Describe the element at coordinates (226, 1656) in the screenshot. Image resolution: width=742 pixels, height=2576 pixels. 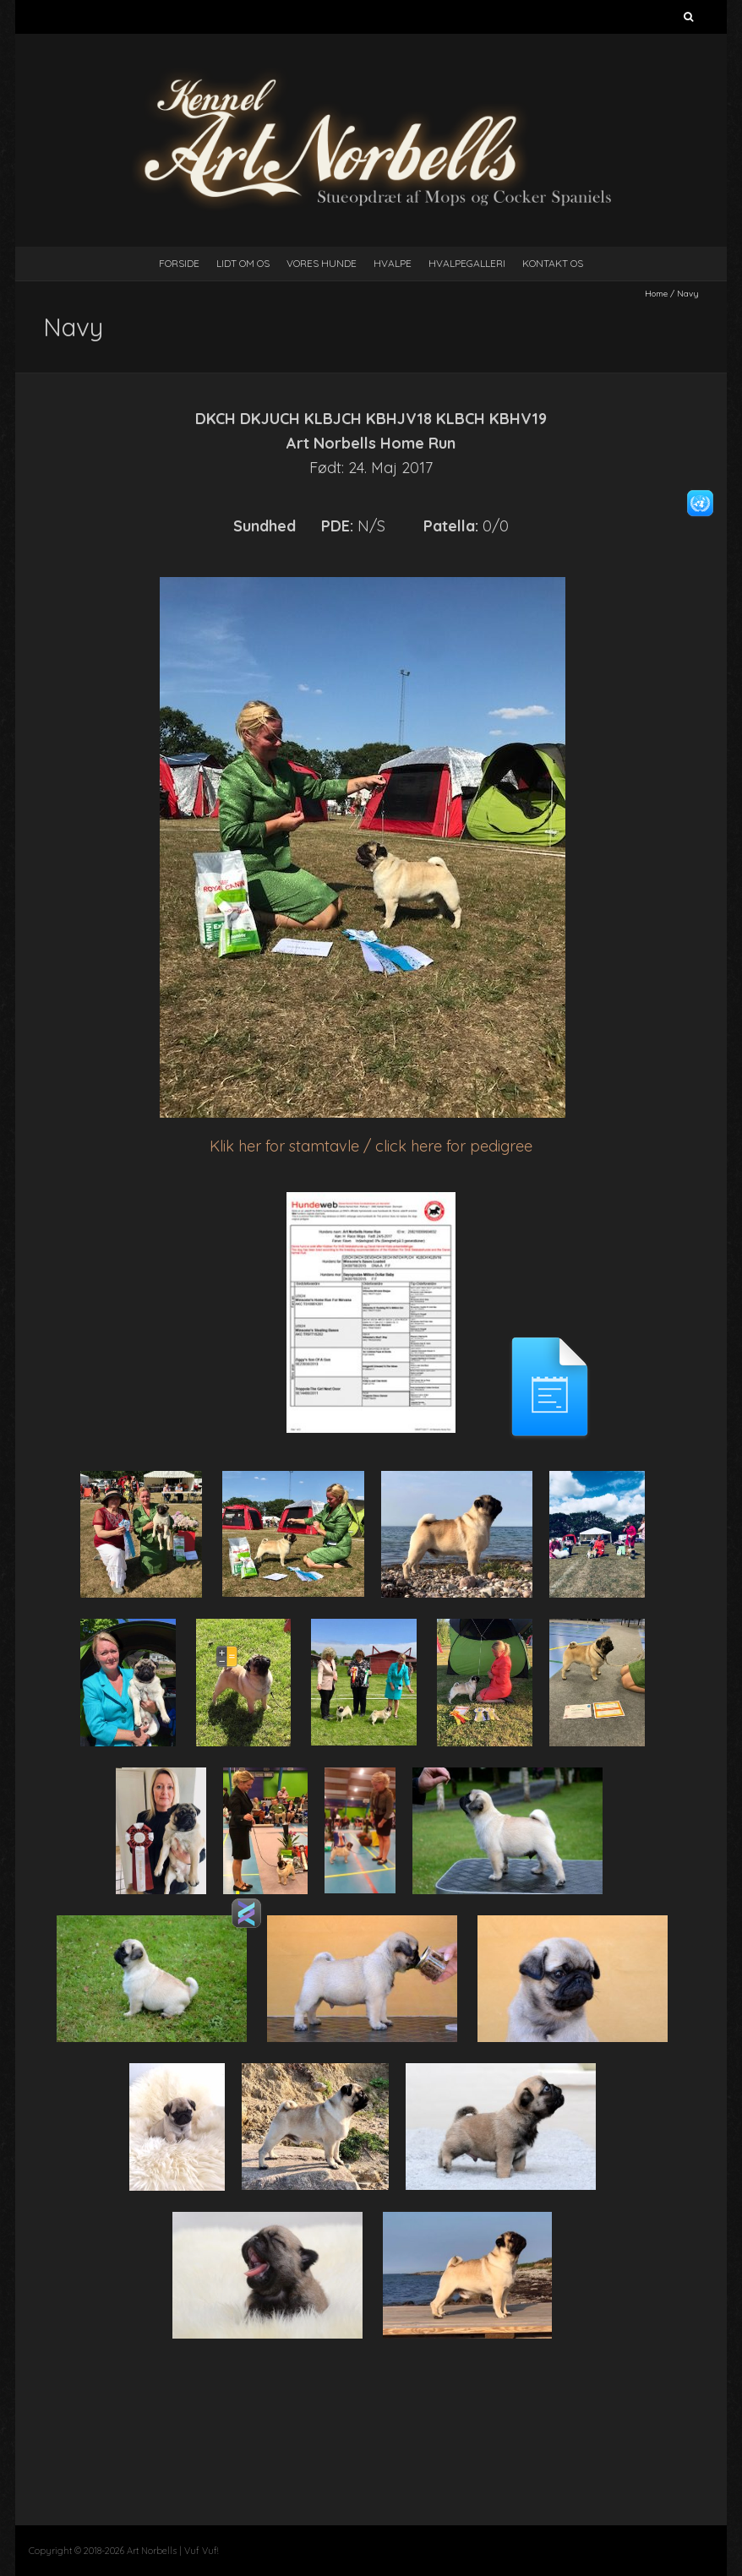
I see `open the calculator app` at that location.